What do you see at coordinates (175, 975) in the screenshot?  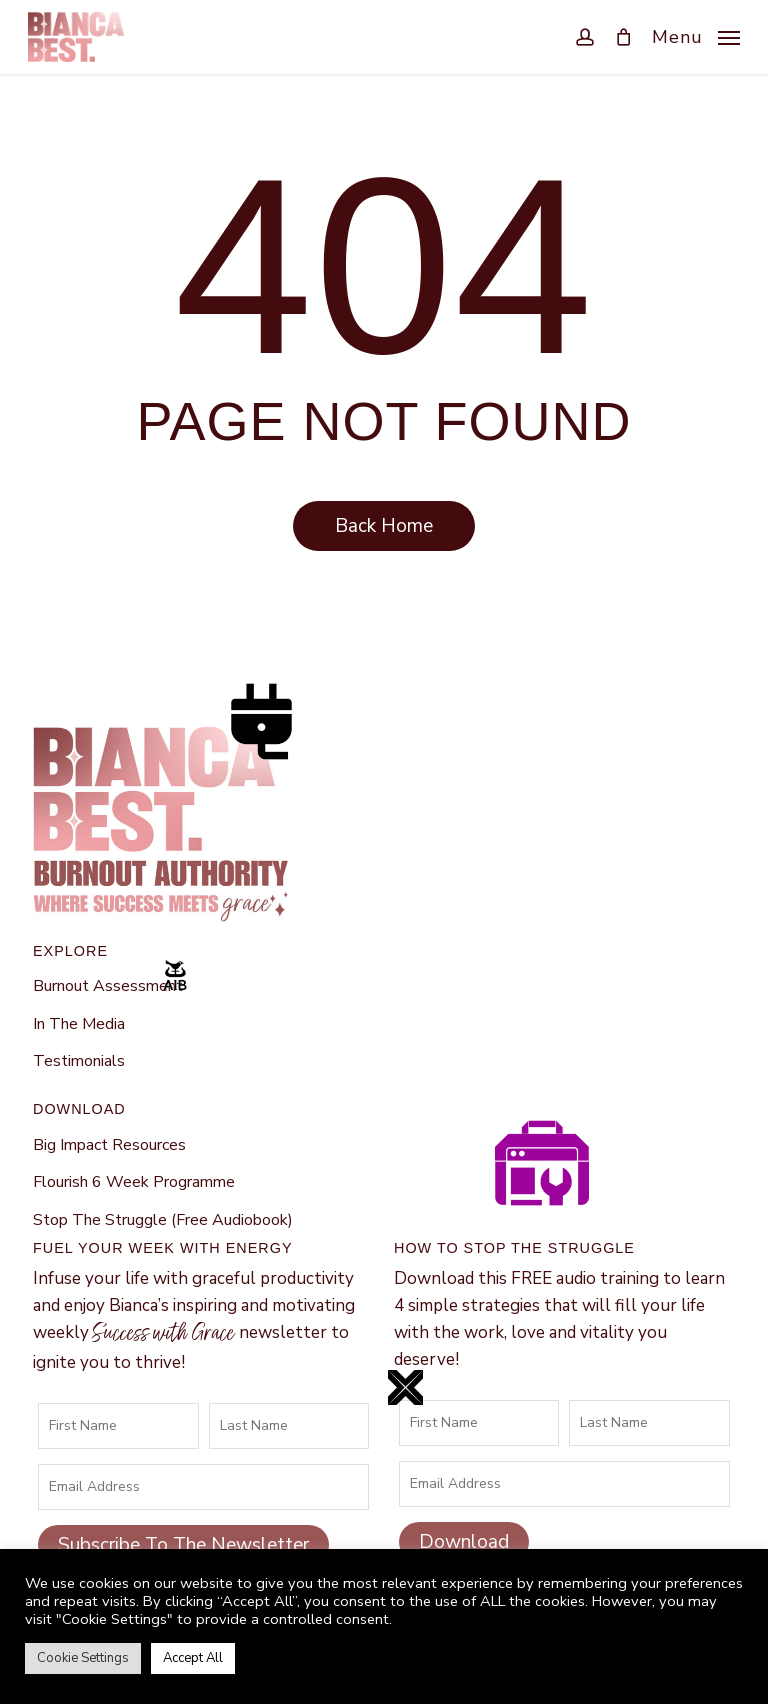 I see `AIB (Allied Irish Banks) logo` at bounding box center [175, 975].